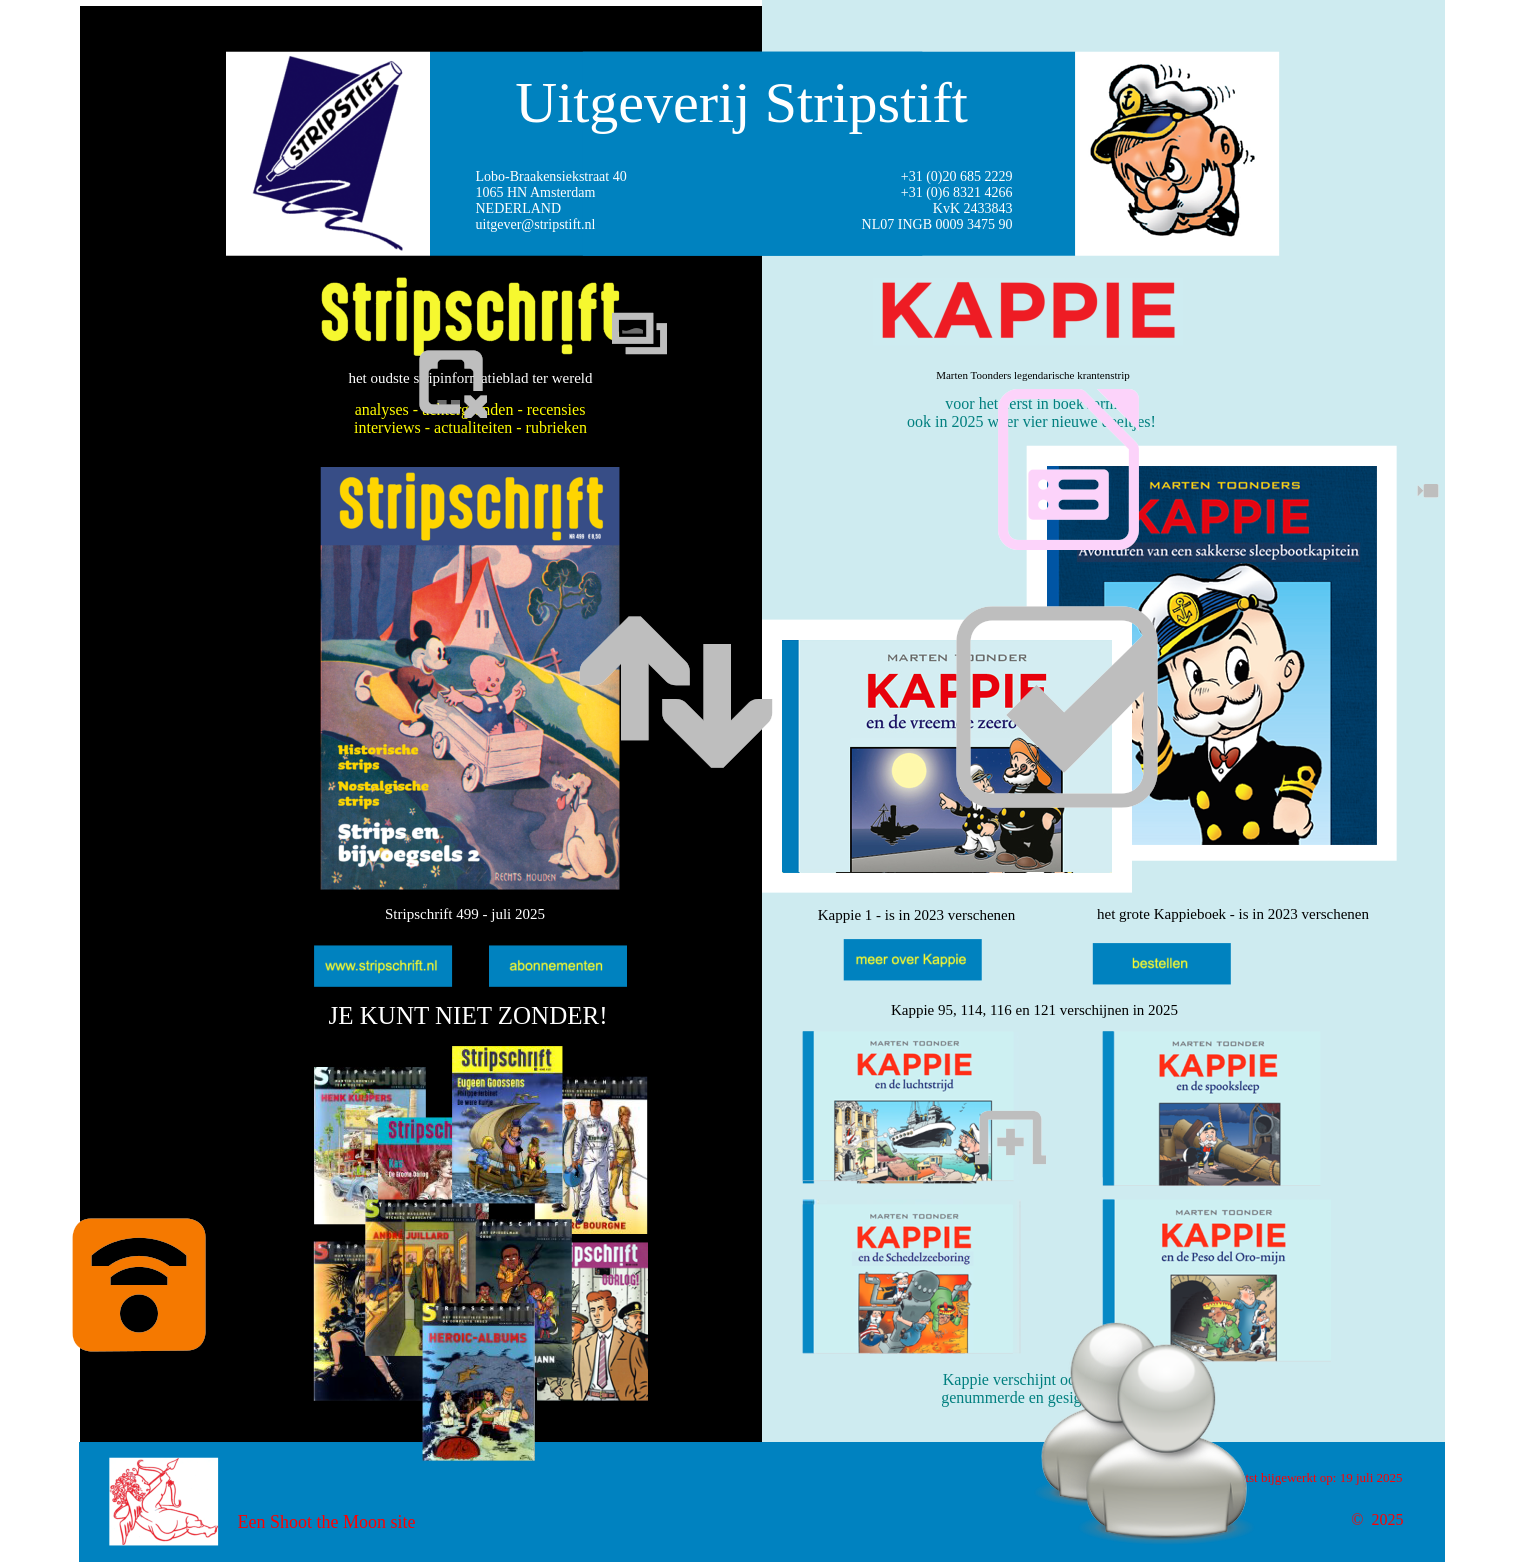  What do you see at coordinates (1010, 1137) in the screenshot?
I see `open a new browser tab` at bounding box center [1010, 1137].